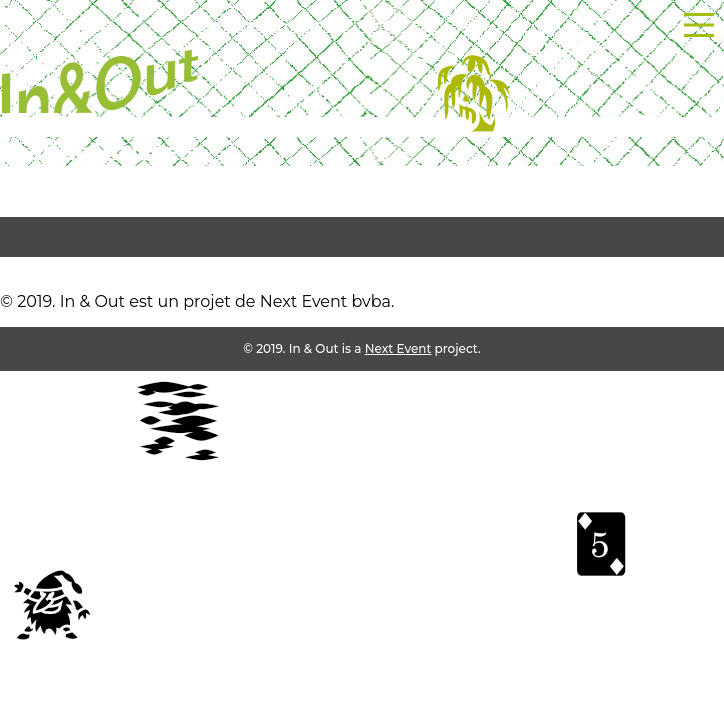 The width and height of the screenshot is (724, 720). What do you see at coordinates (471, 93) in the screenshot?
I see `select willow tree in a nature or gardening game` at bounding box center [471, 93].